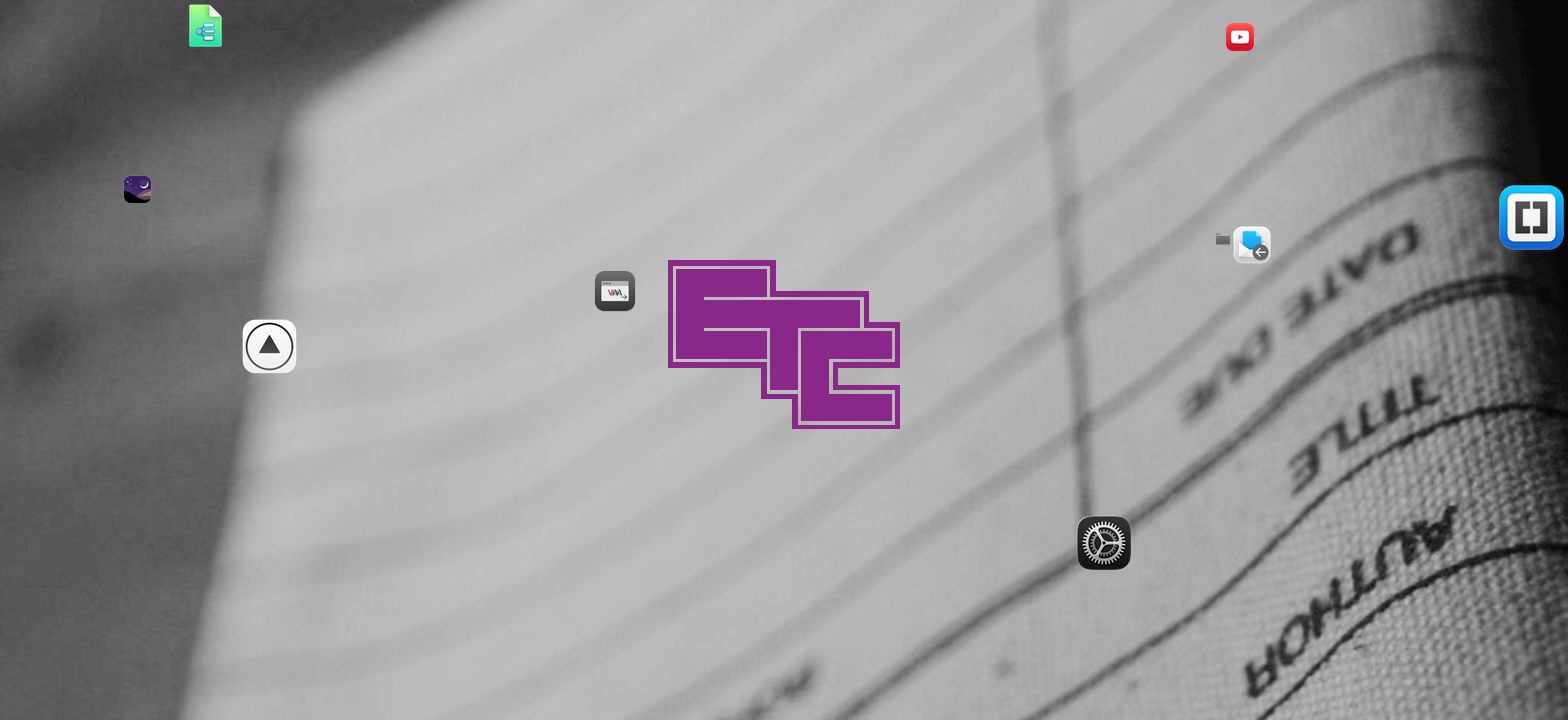 The image size is (1568, 720). What do you see at coordinates (1531, 217) in the screenshot?
I see `open brackets code editor` at bounding box center [1531, 217].